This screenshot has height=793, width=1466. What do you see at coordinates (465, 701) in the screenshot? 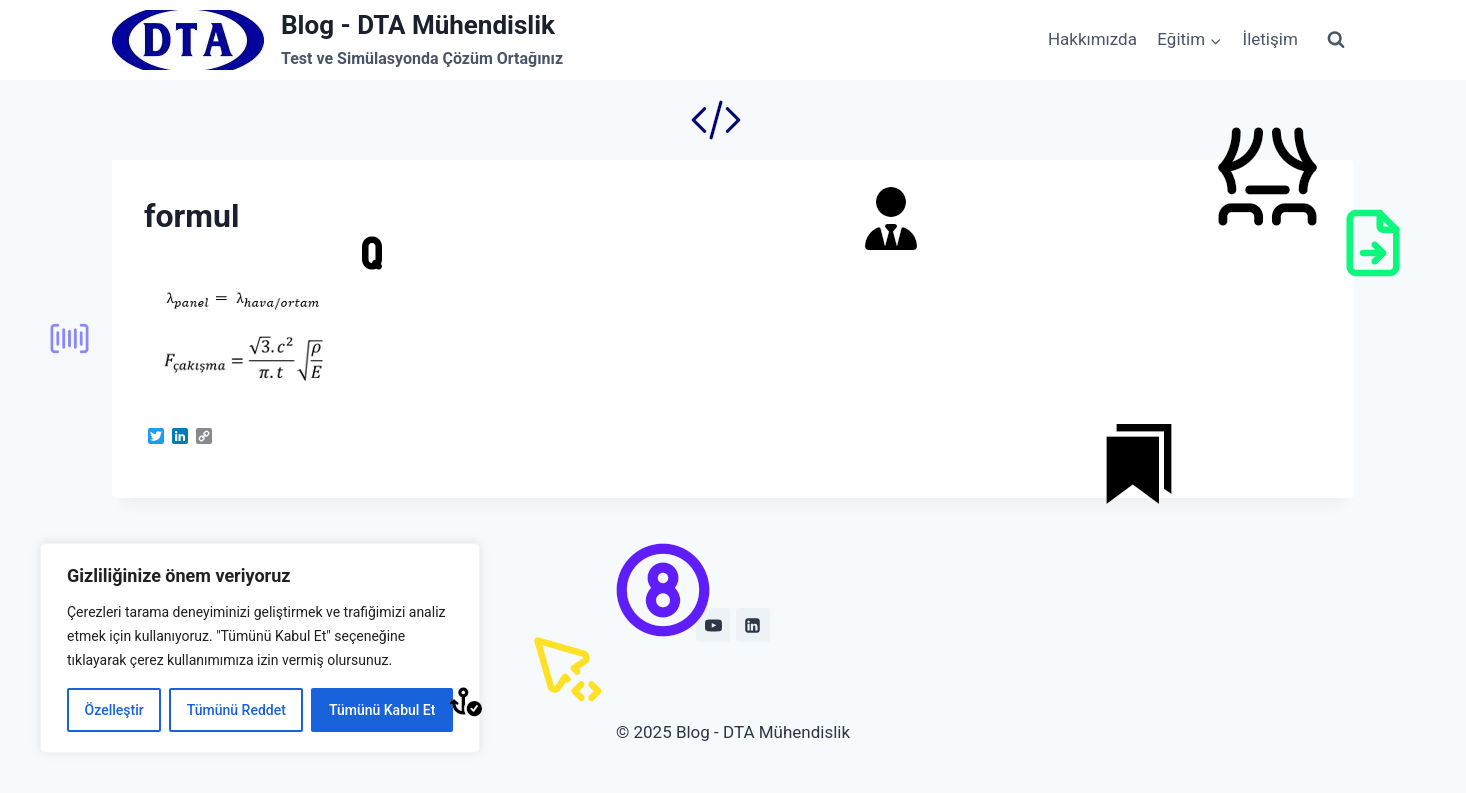
I see `verified anchor point or location` at bounding box center [465, 701].